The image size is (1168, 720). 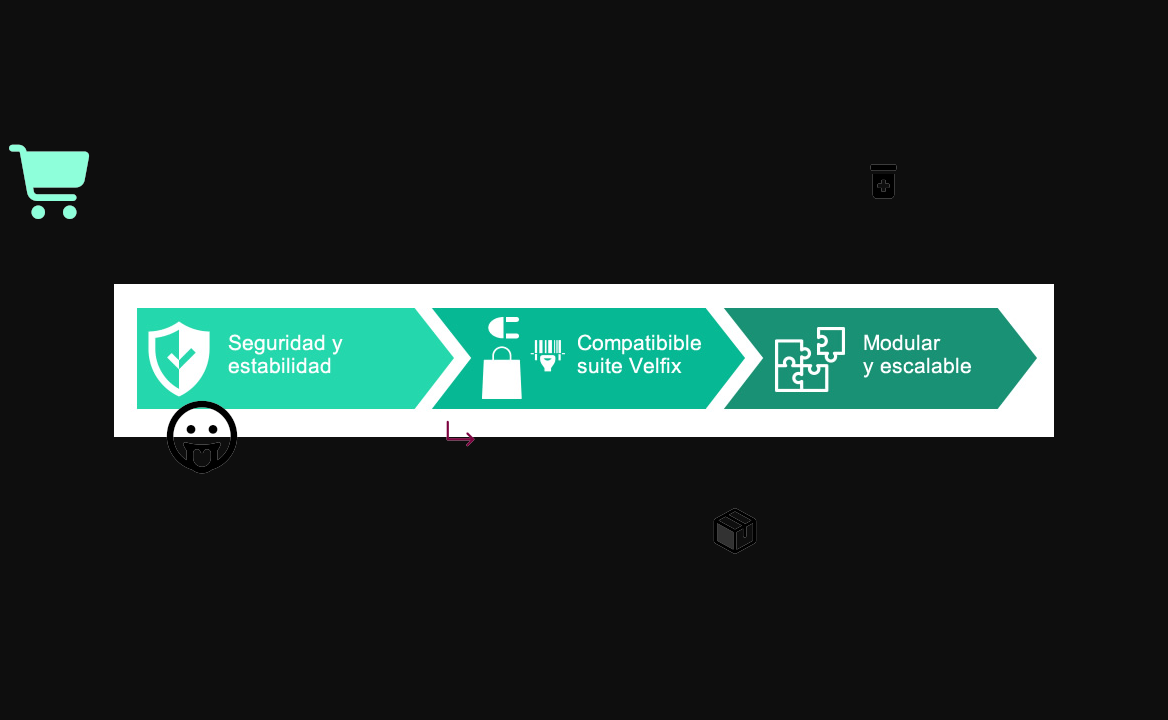 I want to click on react with a playful or silly emoji, so click(x=202, y=436).